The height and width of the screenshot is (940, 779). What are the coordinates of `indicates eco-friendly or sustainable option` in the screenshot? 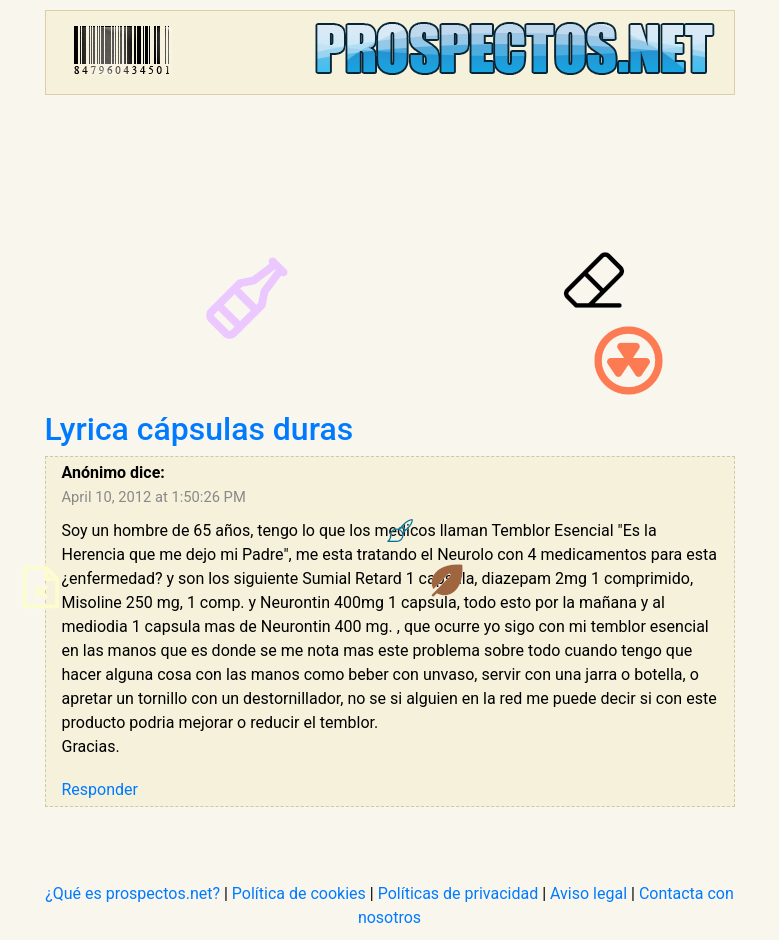 It's located at (446, 580).